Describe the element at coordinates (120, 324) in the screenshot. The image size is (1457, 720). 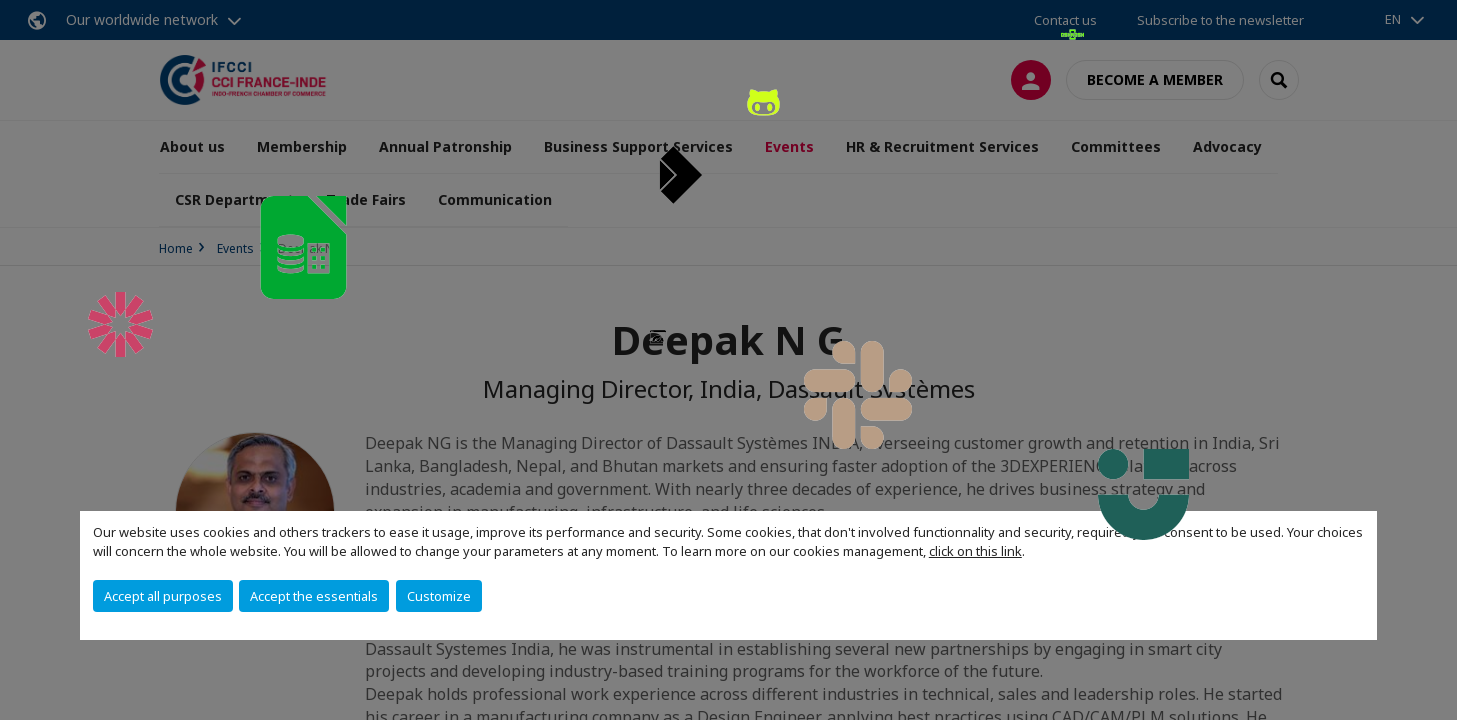
I see `JSON Web Tokens (JWT) technology or integration` at that location.